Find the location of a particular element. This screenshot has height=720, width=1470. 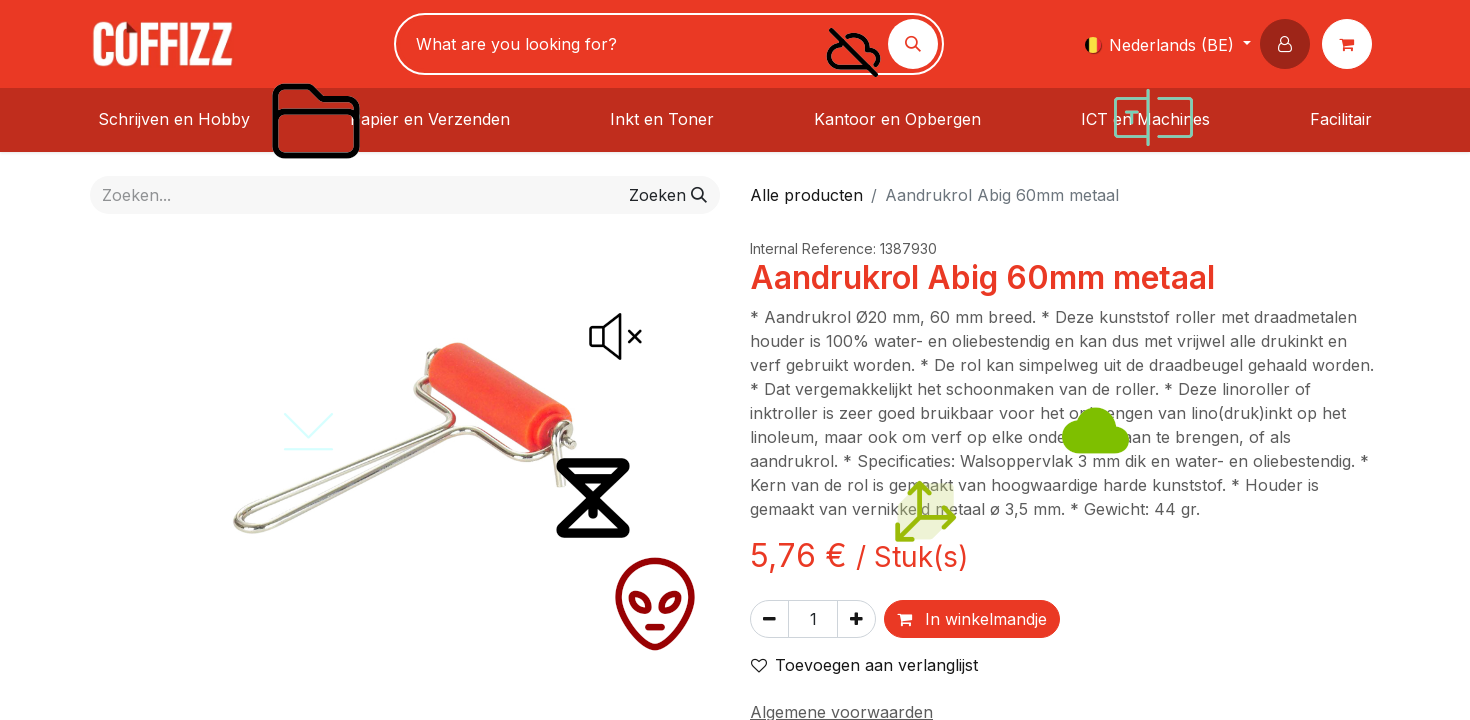

enter text in a form field is located at coordinates (1153, 117).